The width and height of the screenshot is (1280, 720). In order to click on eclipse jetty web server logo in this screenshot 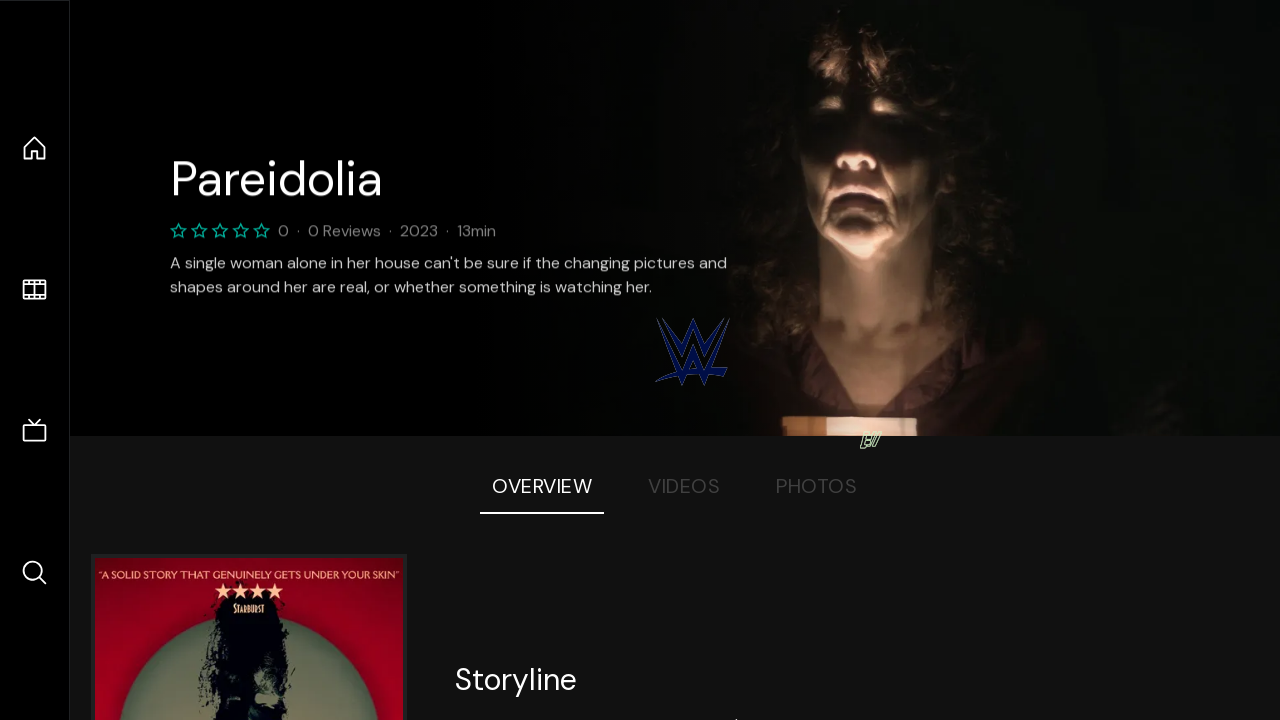, I will do `click(871, 440)`.